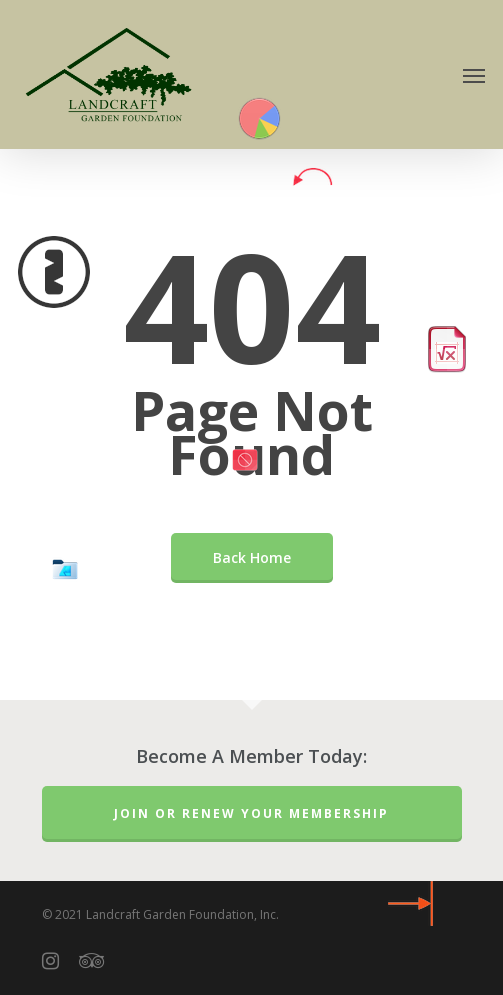  Describe the element at coordinates (54, 272) in the screenshot. I see `access password manager` at that location.